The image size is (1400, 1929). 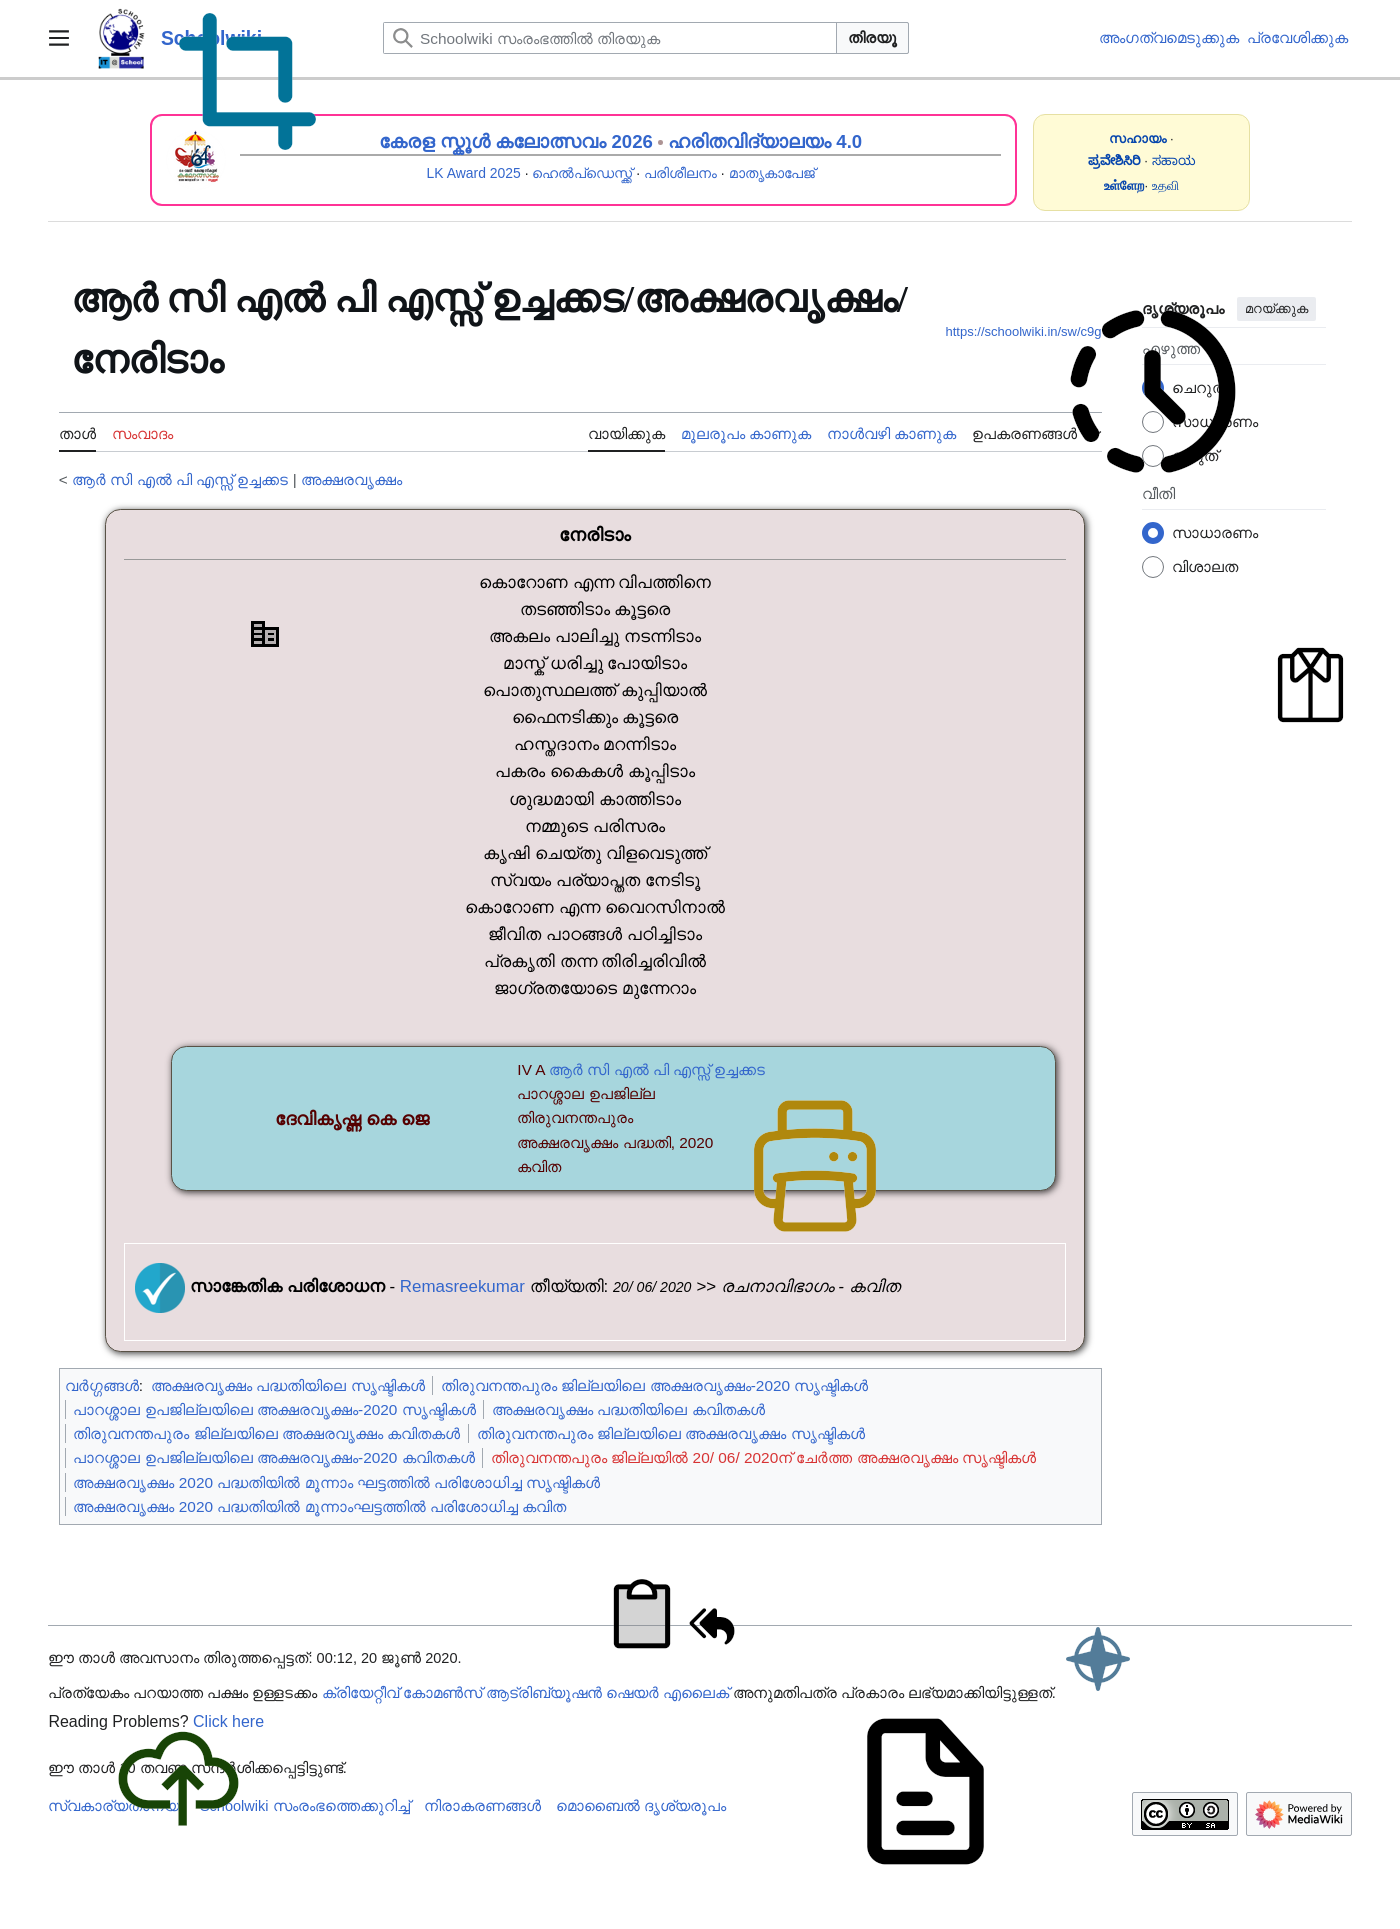 I want to click on toggle viewing history on or off, so click(x=1152, y=391).